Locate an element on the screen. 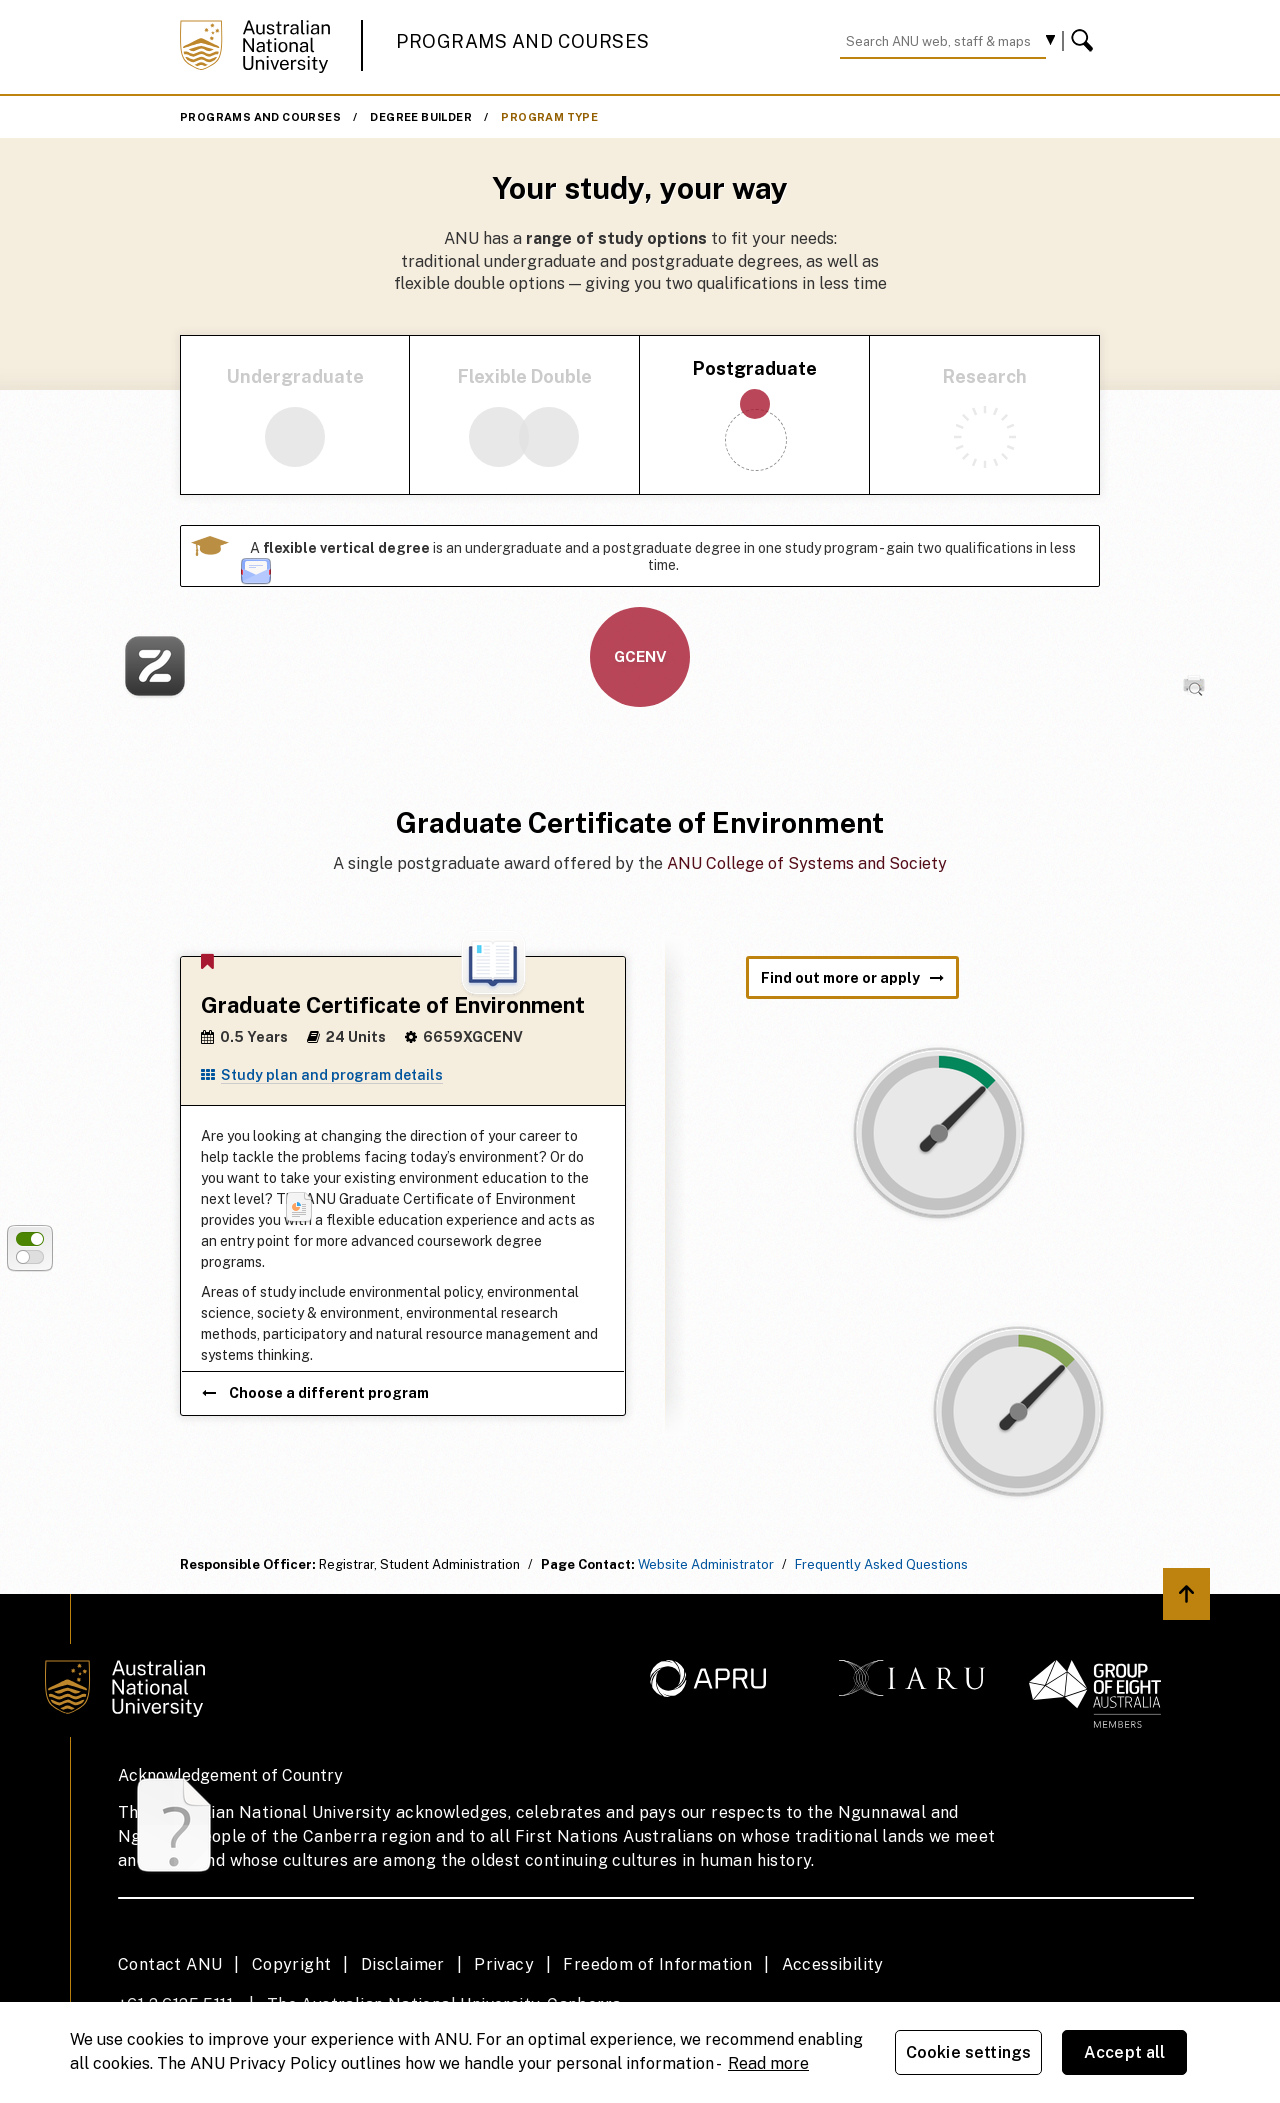 The width and height of the screenshot is (1280, 2103). unknown or unrecognized file type is located at coordinates (174, 1825).